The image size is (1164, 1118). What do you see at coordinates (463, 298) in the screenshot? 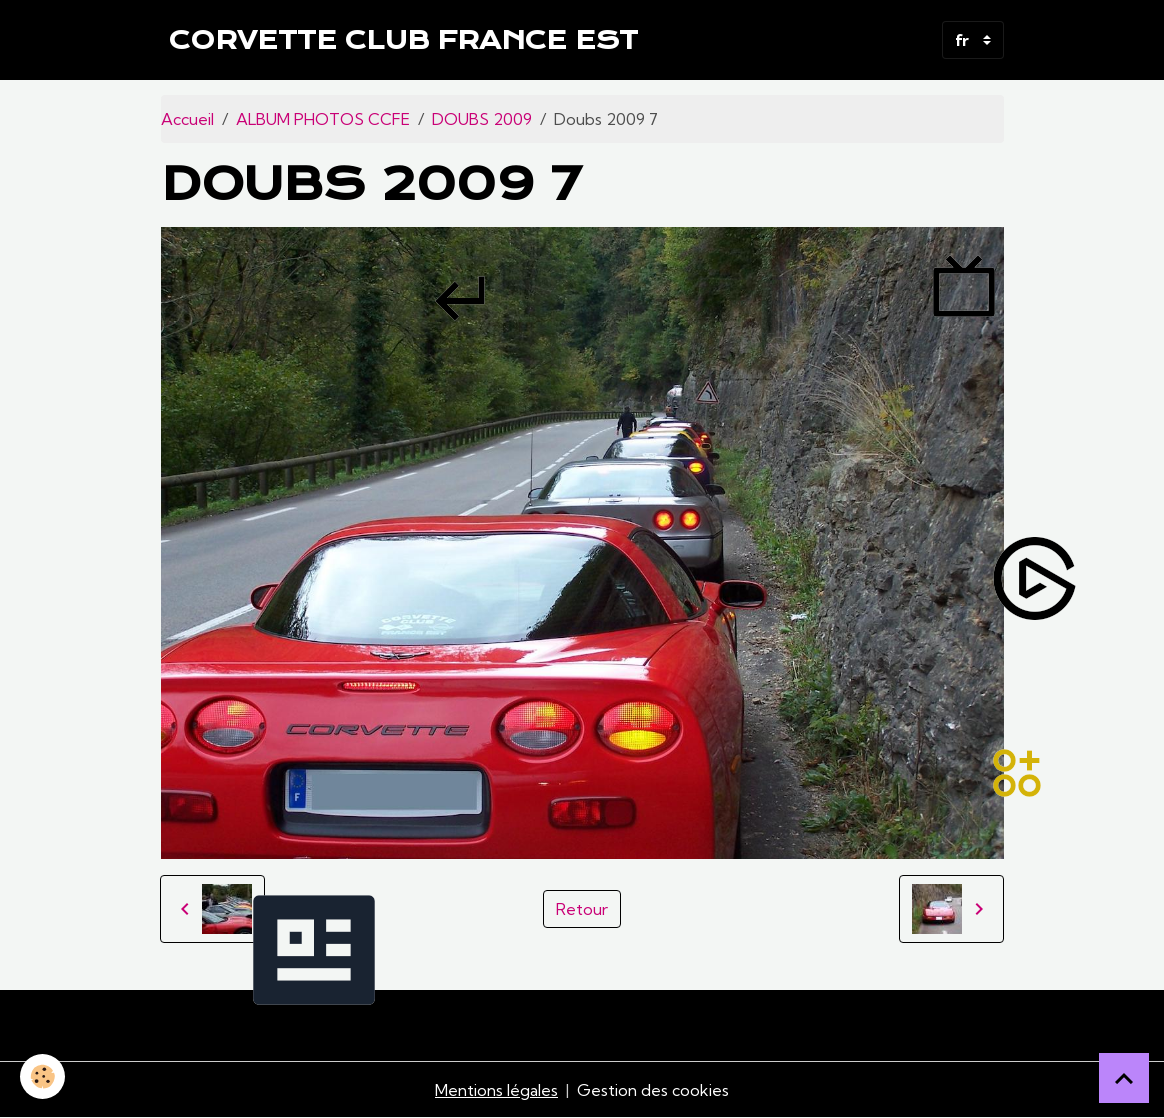
I see `return or go back to previous step` at bounding box center [463, 298].